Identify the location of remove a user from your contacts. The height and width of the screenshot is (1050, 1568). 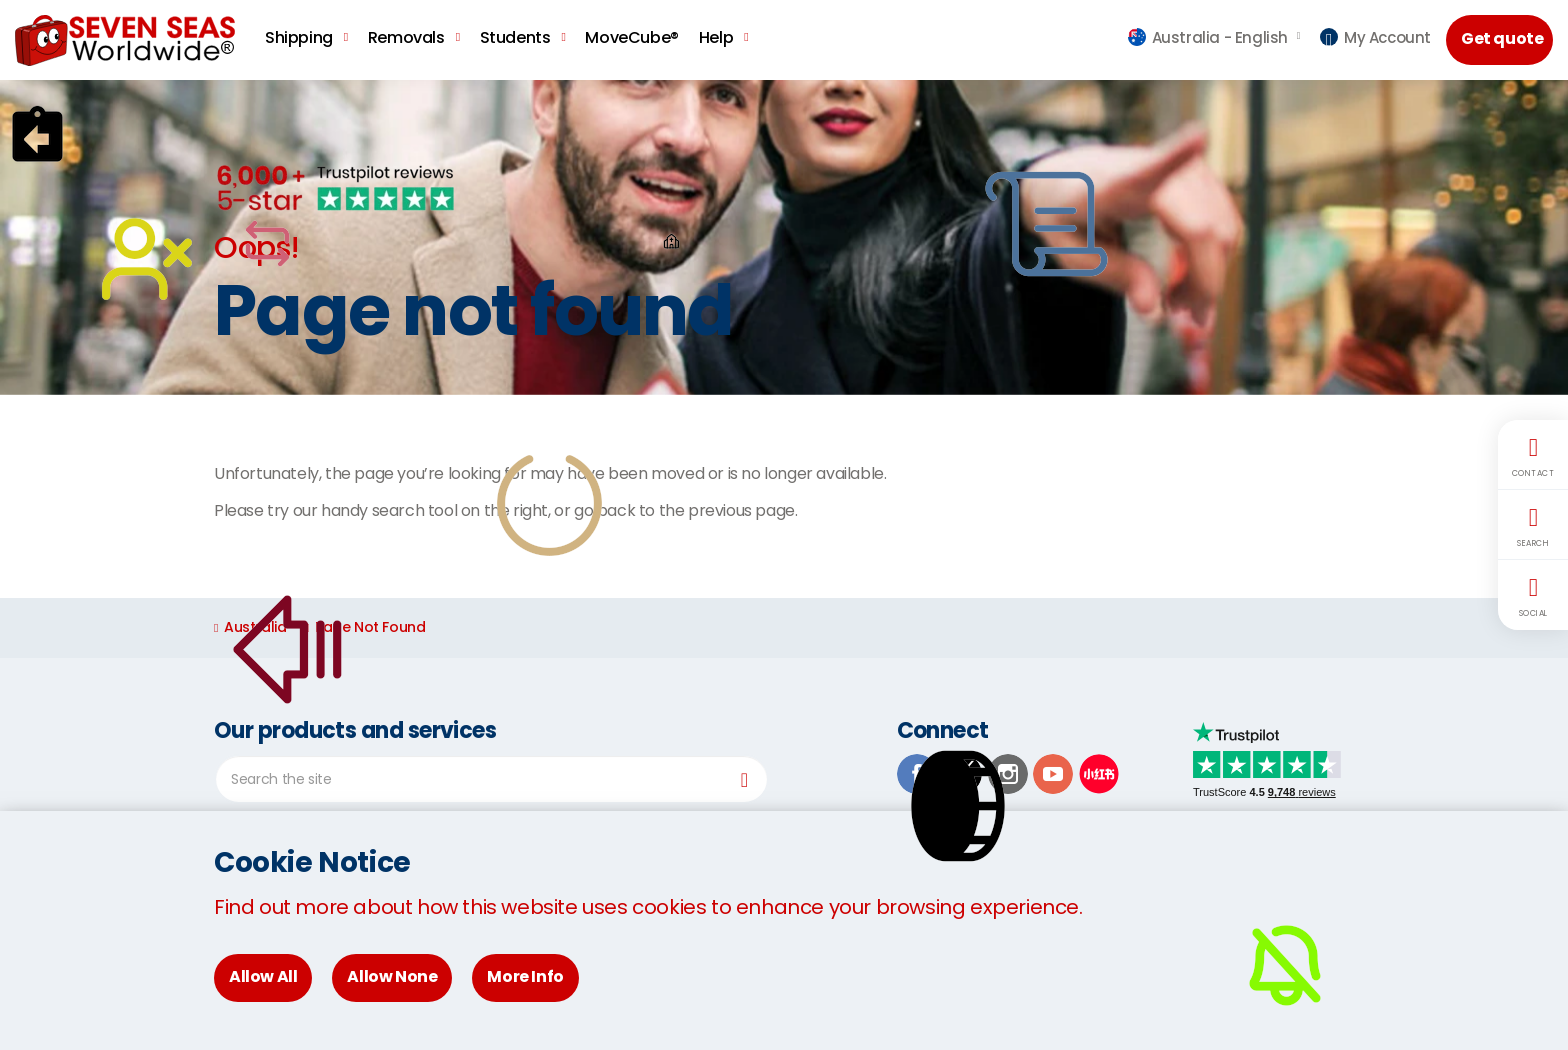
(147, 259).